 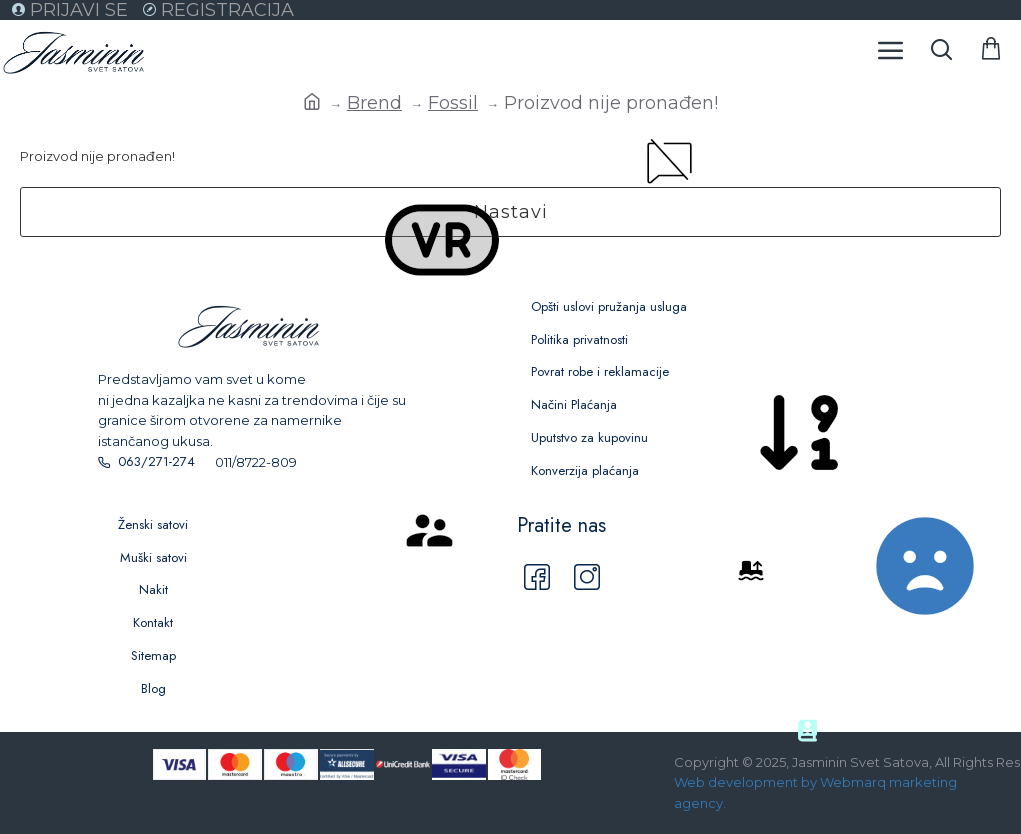 I want to click on access dark mode or spooky theme settings, so click(x=807, y=730).